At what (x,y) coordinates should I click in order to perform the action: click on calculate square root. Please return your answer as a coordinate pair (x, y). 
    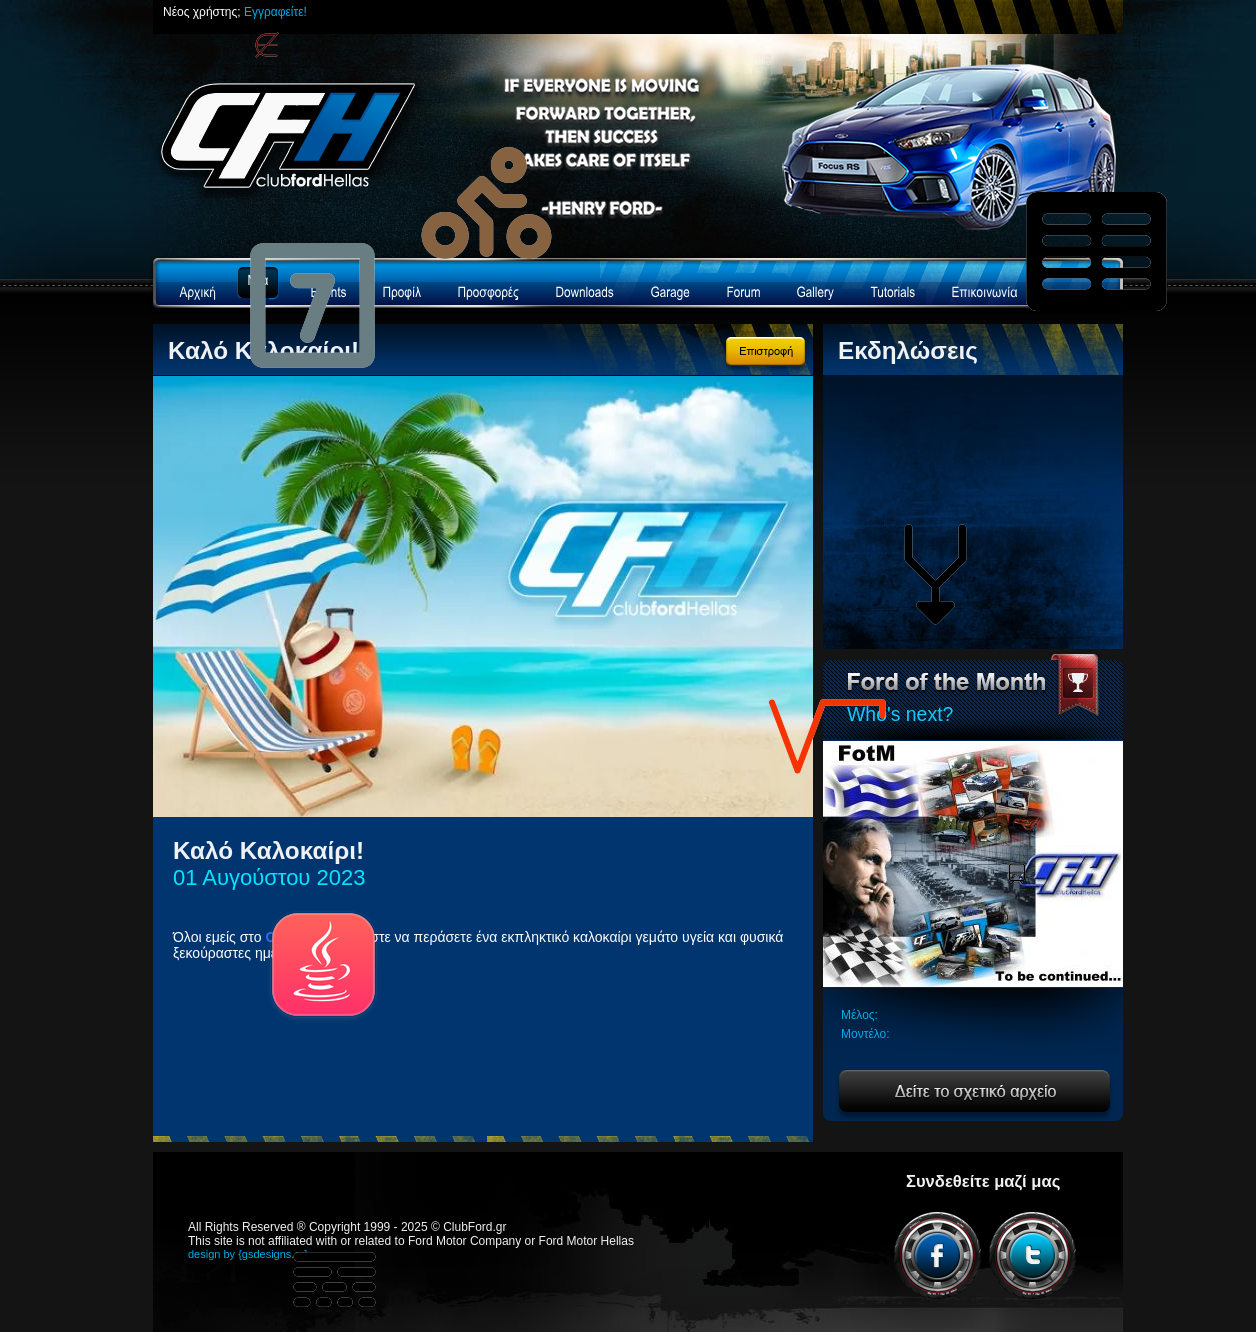
    Looking at the image, I should click on (823, 728).